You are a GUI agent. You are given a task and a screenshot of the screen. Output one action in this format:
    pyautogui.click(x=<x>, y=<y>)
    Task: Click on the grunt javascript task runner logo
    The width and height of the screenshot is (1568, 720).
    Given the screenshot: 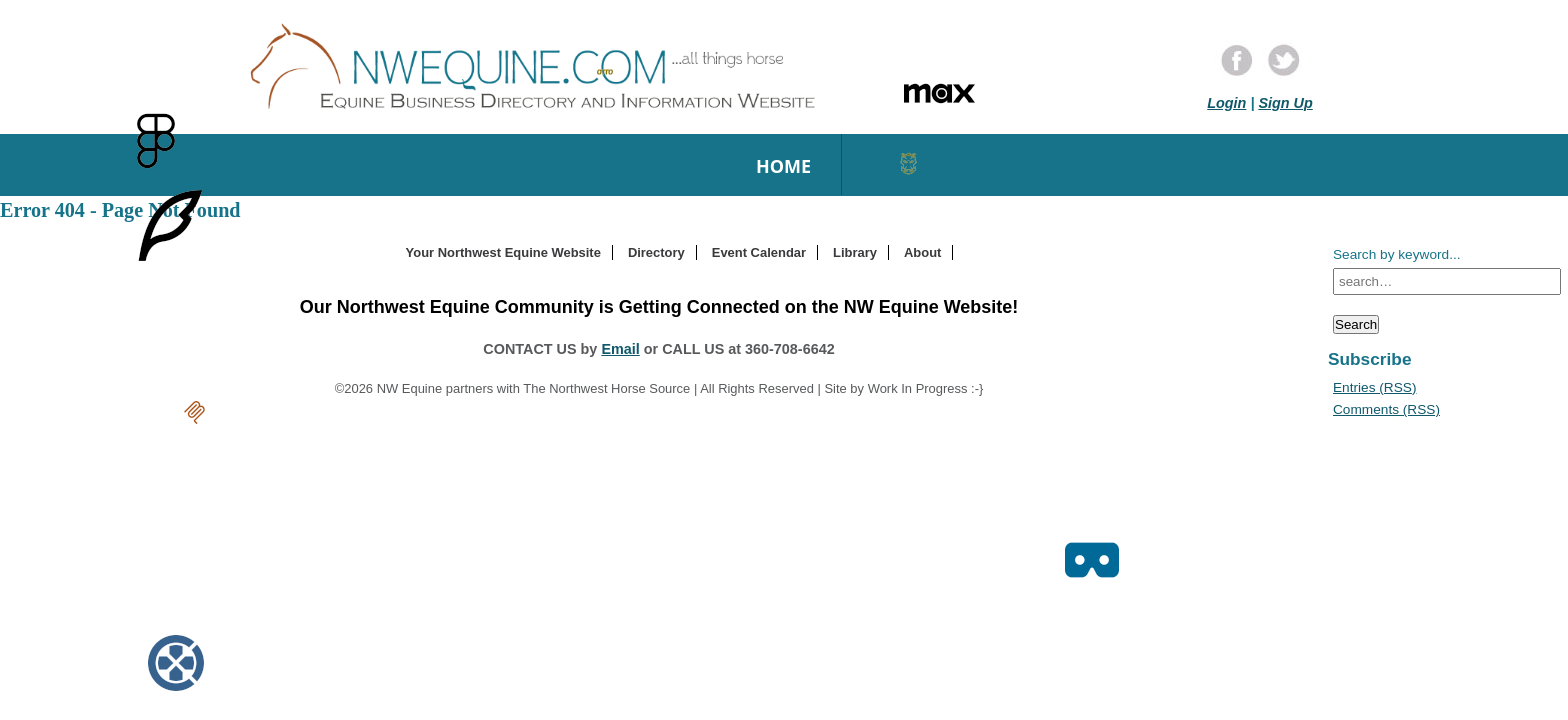 What is the action you would take?
    pyautogui.click(x=908, y=163)
    